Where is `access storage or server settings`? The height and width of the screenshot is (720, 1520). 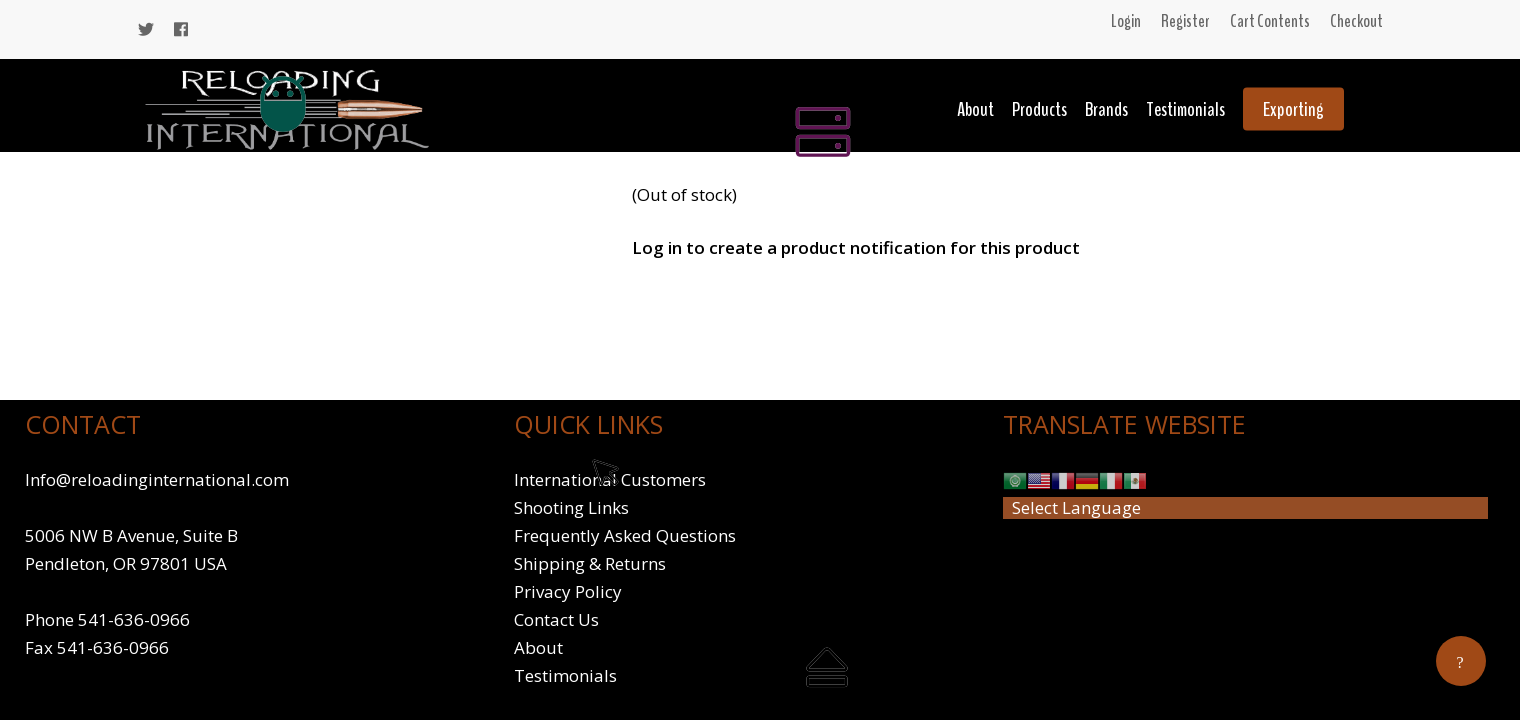 access storage or server settings is located at coordinates (823, 132).